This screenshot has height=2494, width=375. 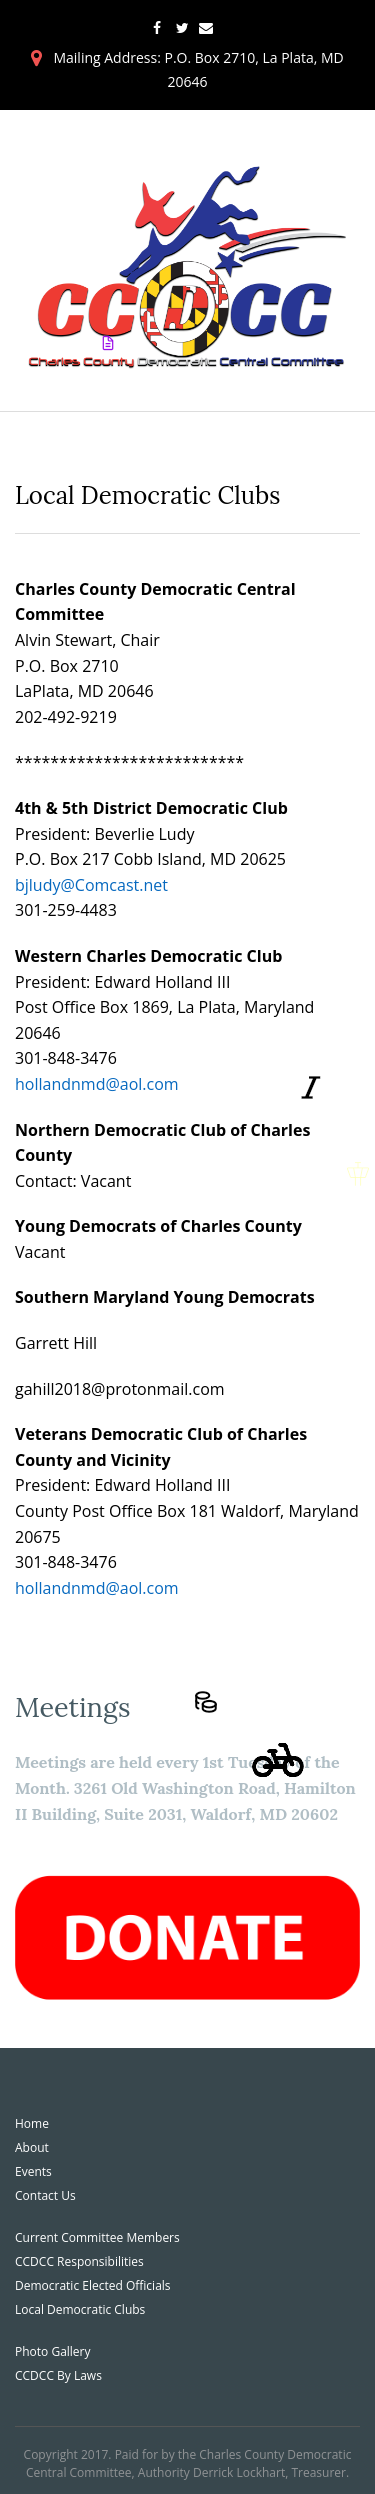 What do you see at coordinates (311, 1087) in the screenshot?
I see `apply italic formatting to selected text` at bounding box center [311, 1087].